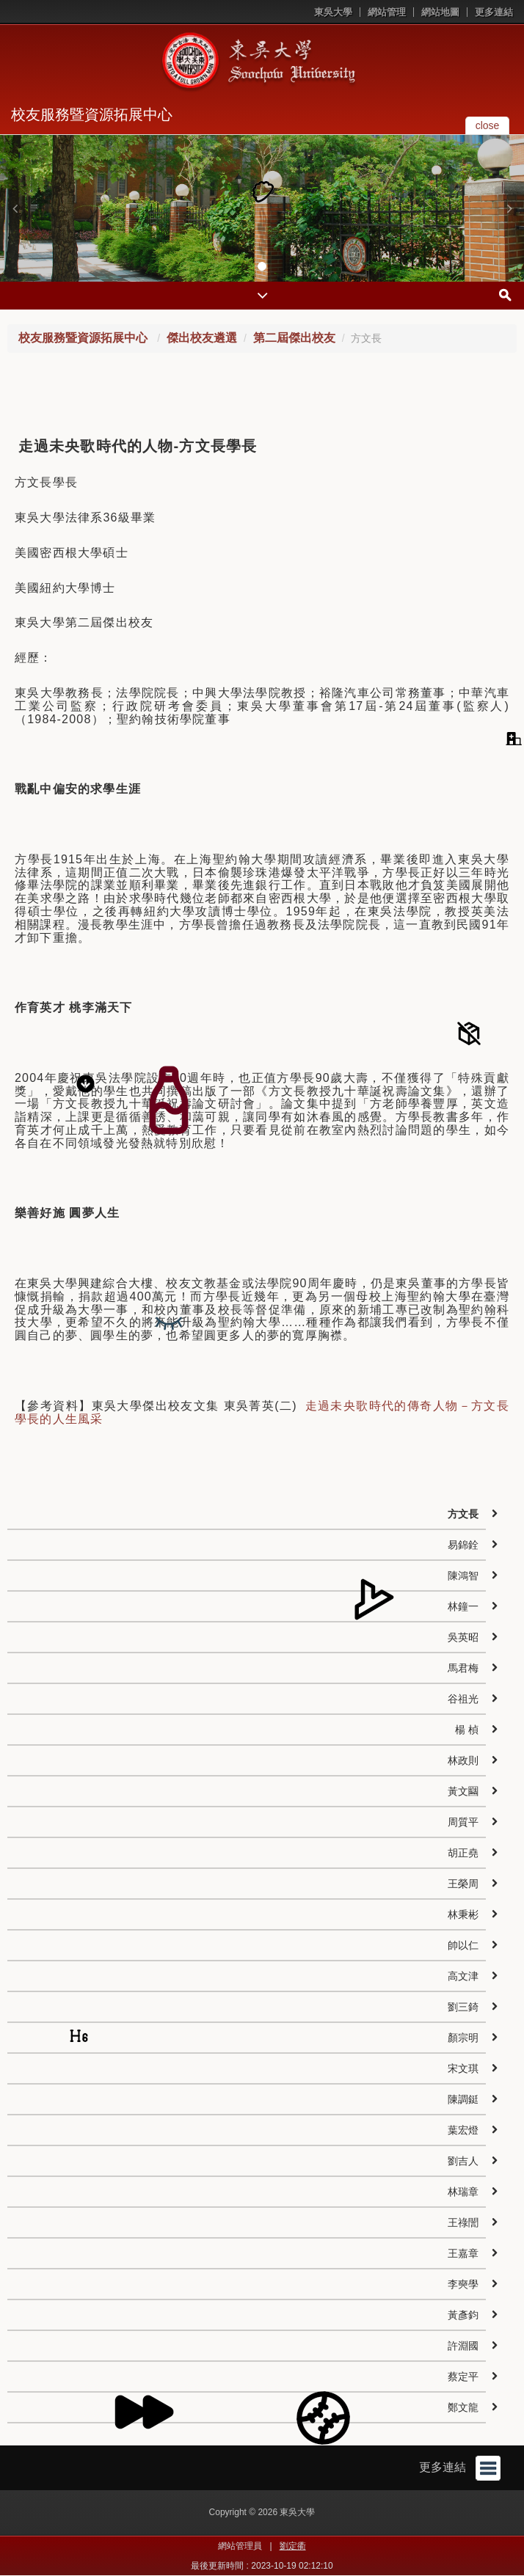 Image resolution: width=524 pixels, height=2576 pixels. I want to click on browse asian cuisine or dumpling restaurants, so click(263, 191).